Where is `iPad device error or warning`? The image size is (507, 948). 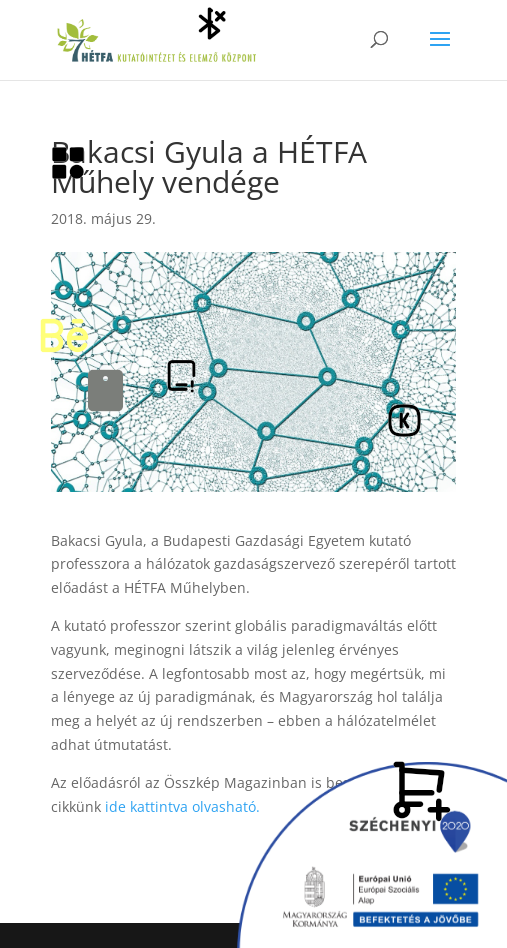
iPad device error or warning is located at coordinates (181, 375).